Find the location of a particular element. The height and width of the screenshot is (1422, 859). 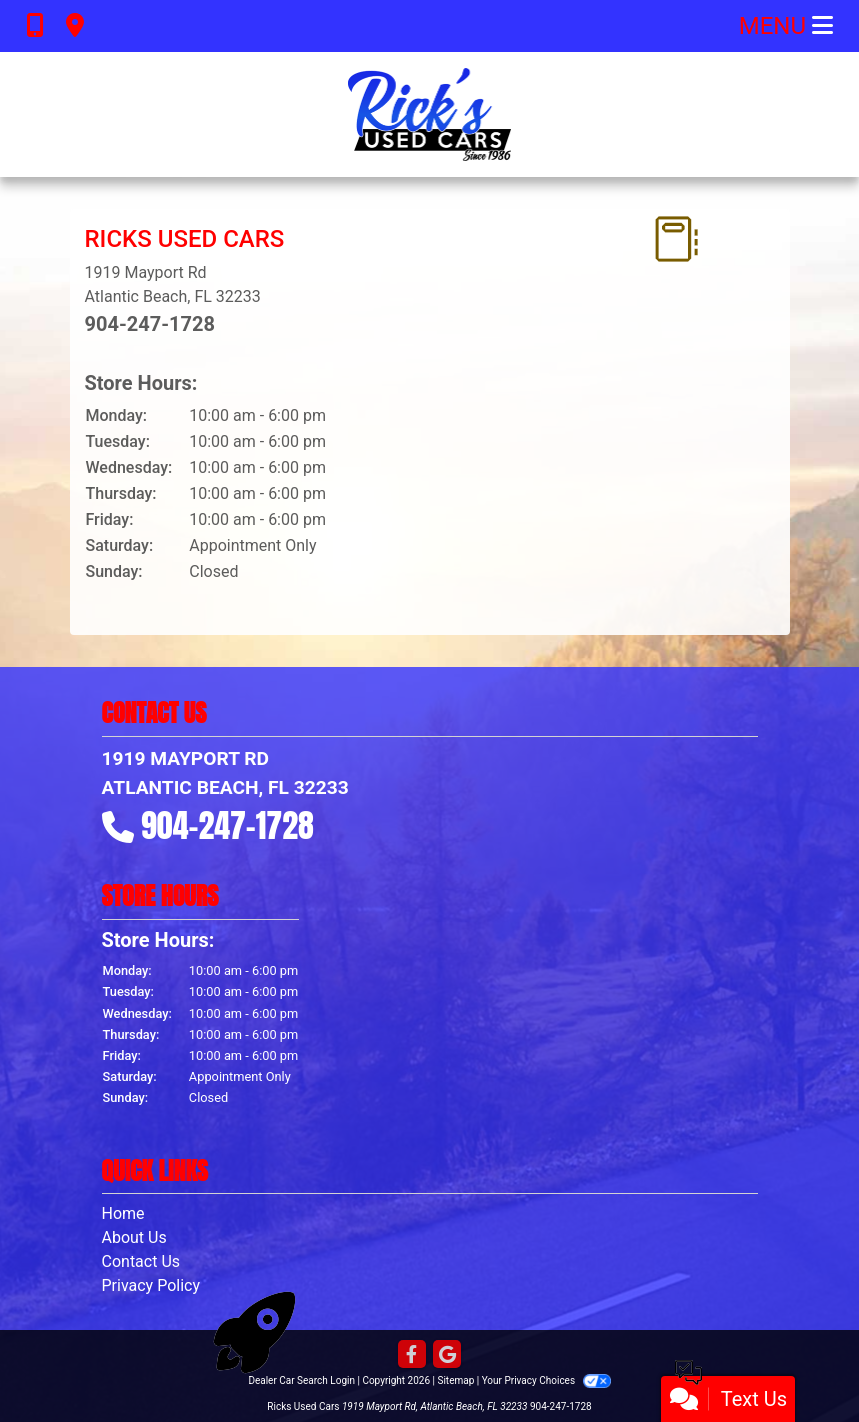

open notebook or journal view is located at coordinates (675, 239).